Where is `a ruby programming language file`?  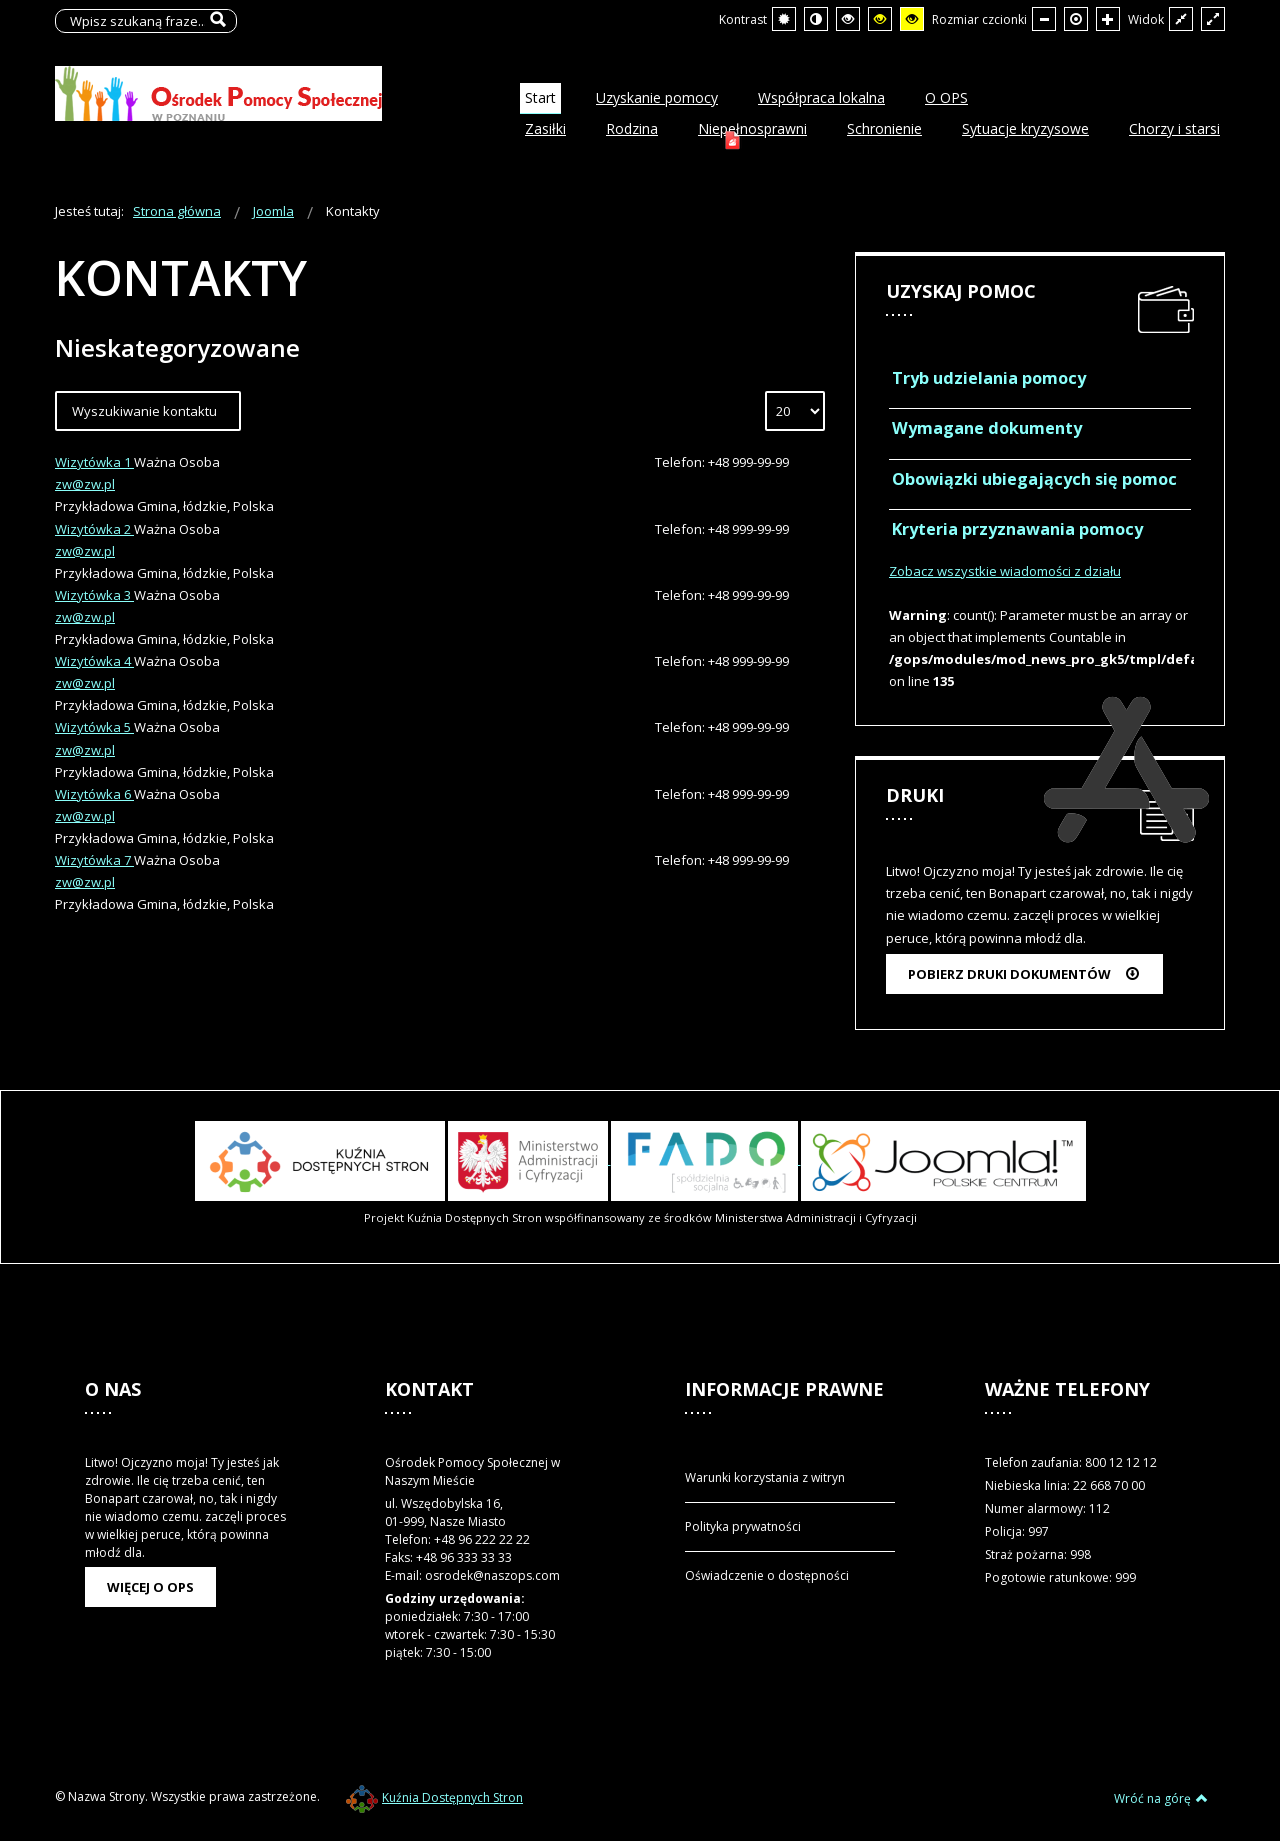
a ruby programming language file is located at coordinates (732, 140).